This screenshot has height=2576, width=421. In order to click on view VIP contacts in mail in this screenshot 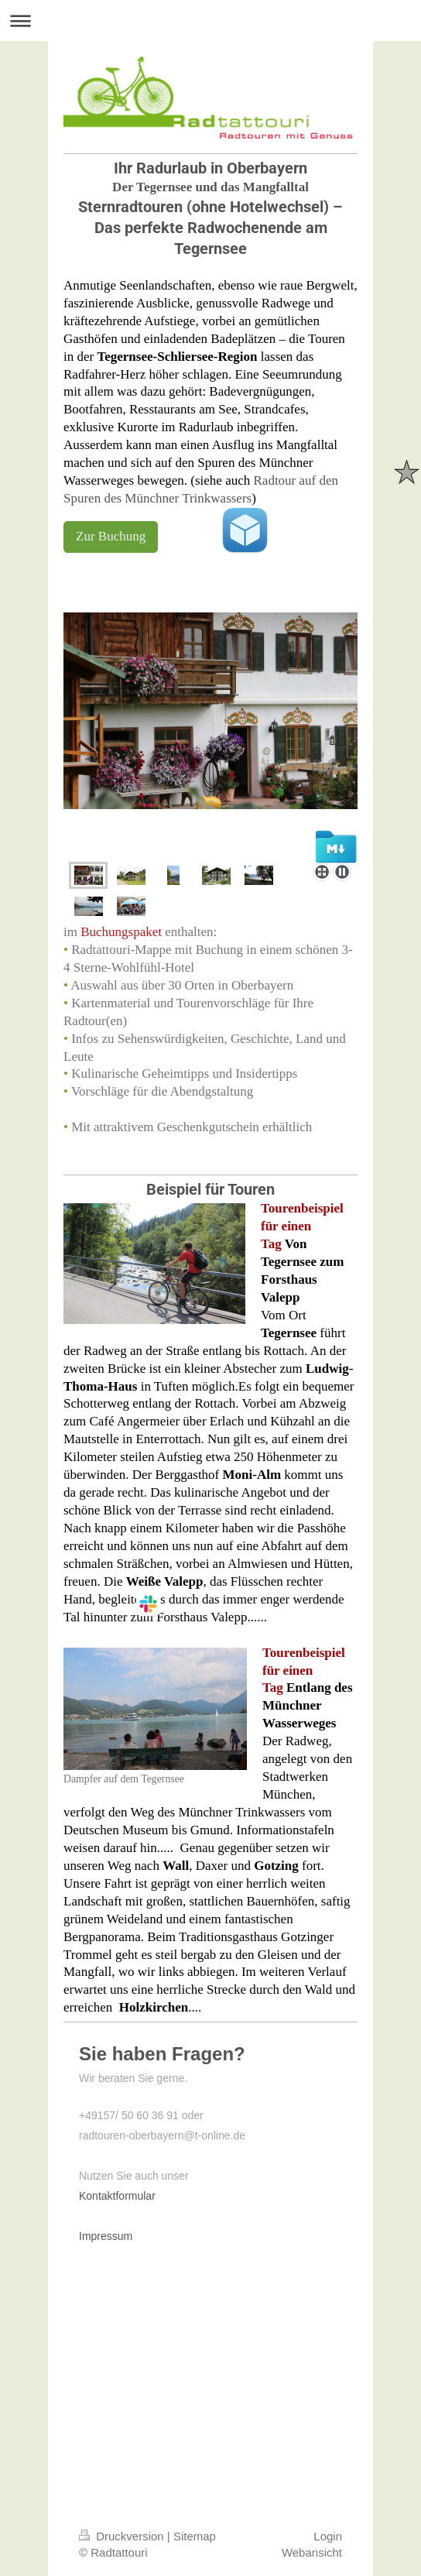, I will do `click(406, 472)`.